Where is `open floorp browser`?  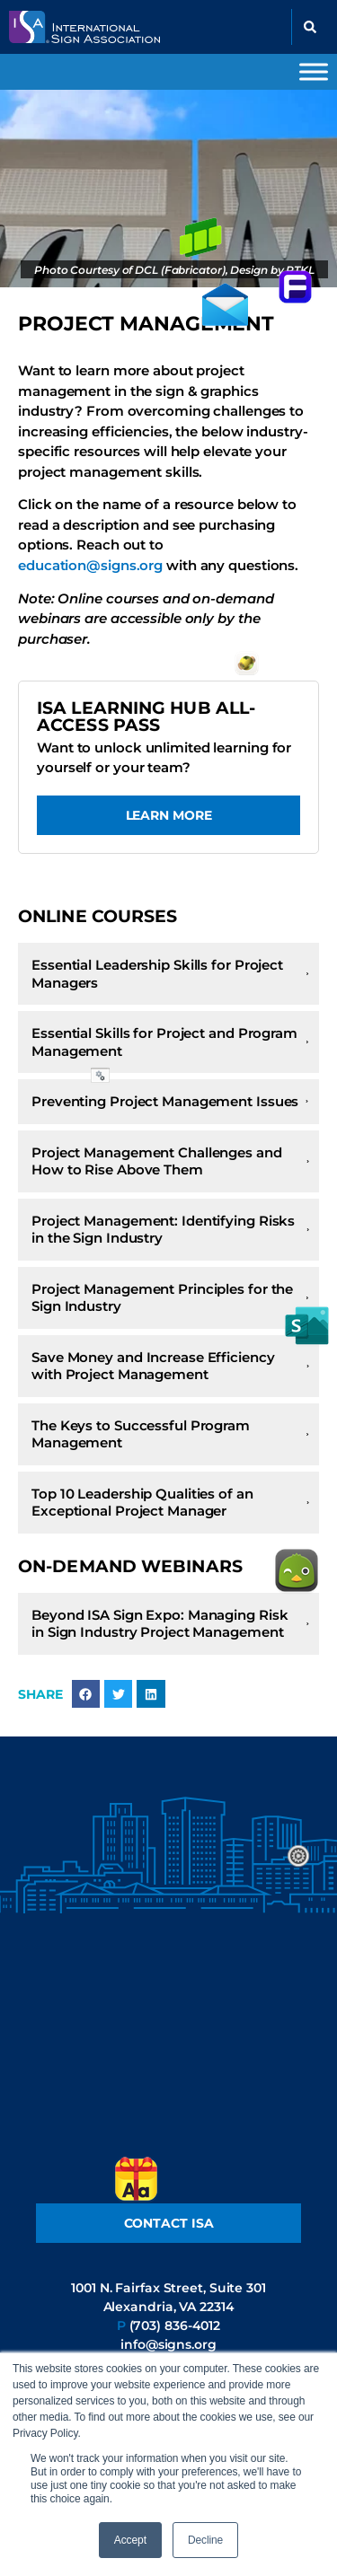 open floorp browser is located at coordinates (295, 286).